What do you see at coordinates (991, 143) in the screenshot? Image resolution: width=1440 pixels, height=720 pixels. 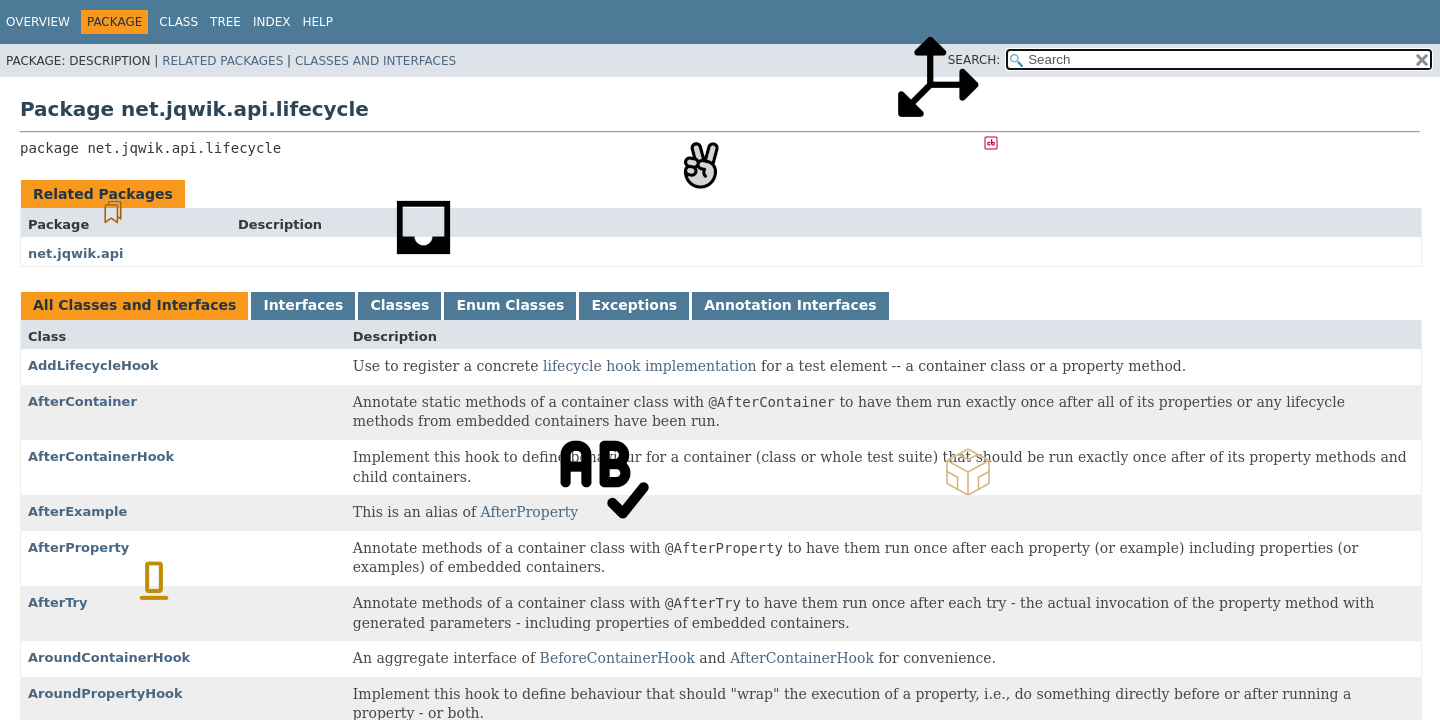 I see `visit crunchbase company profile` at bounding box center [991, 143].